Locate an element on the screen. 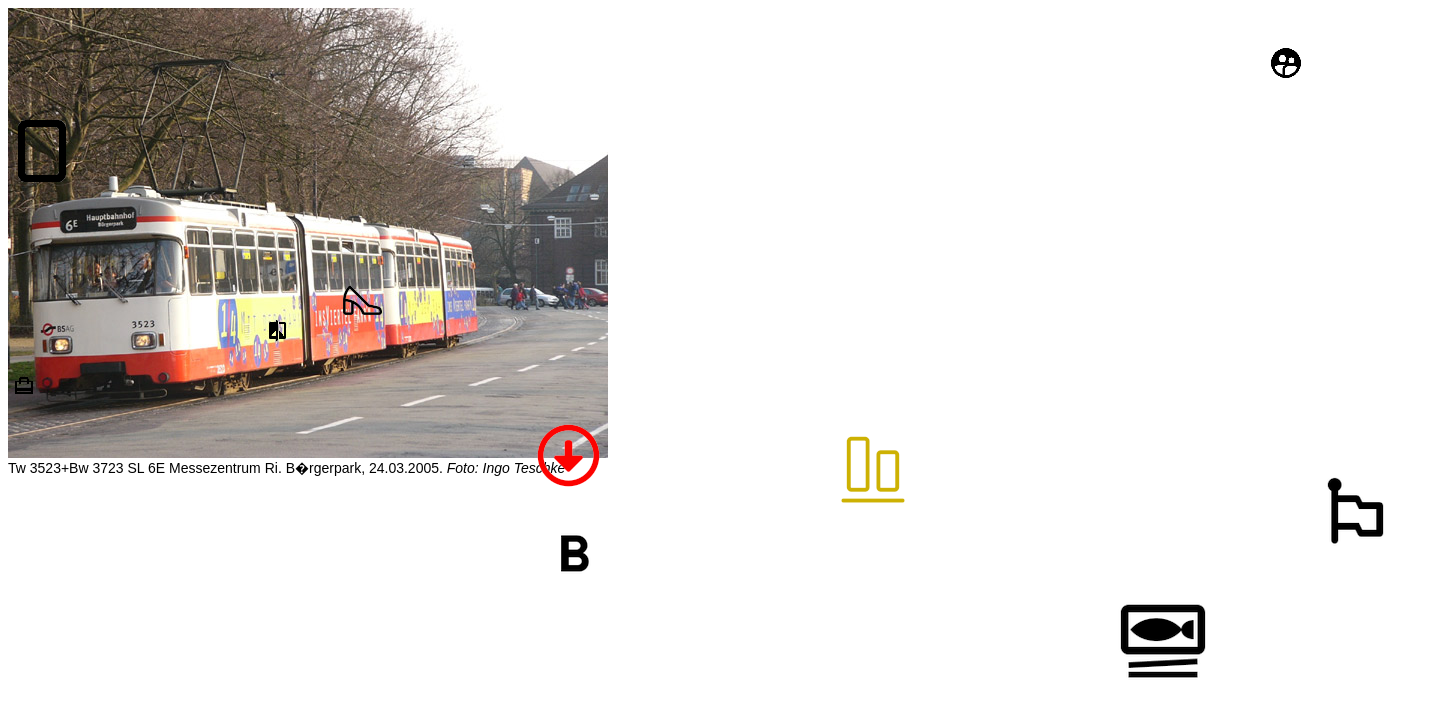 The height and width of the screenshot is (720, 1440). align selected objects to the bottom edge is located at coordinates (873, 471).